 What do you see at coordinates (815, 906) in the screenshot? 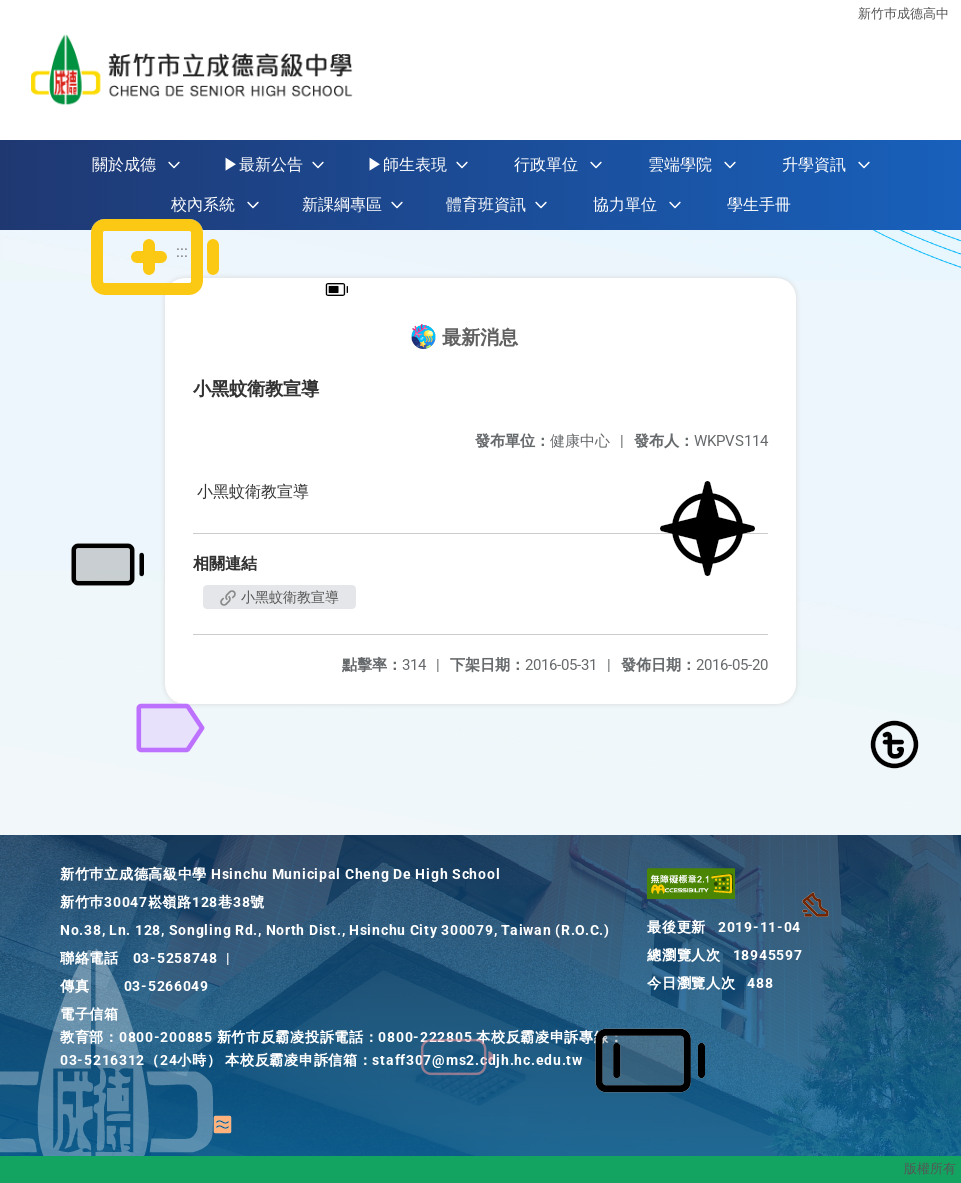
I see `track your running or walking activity` at bounding box center [815, 906].